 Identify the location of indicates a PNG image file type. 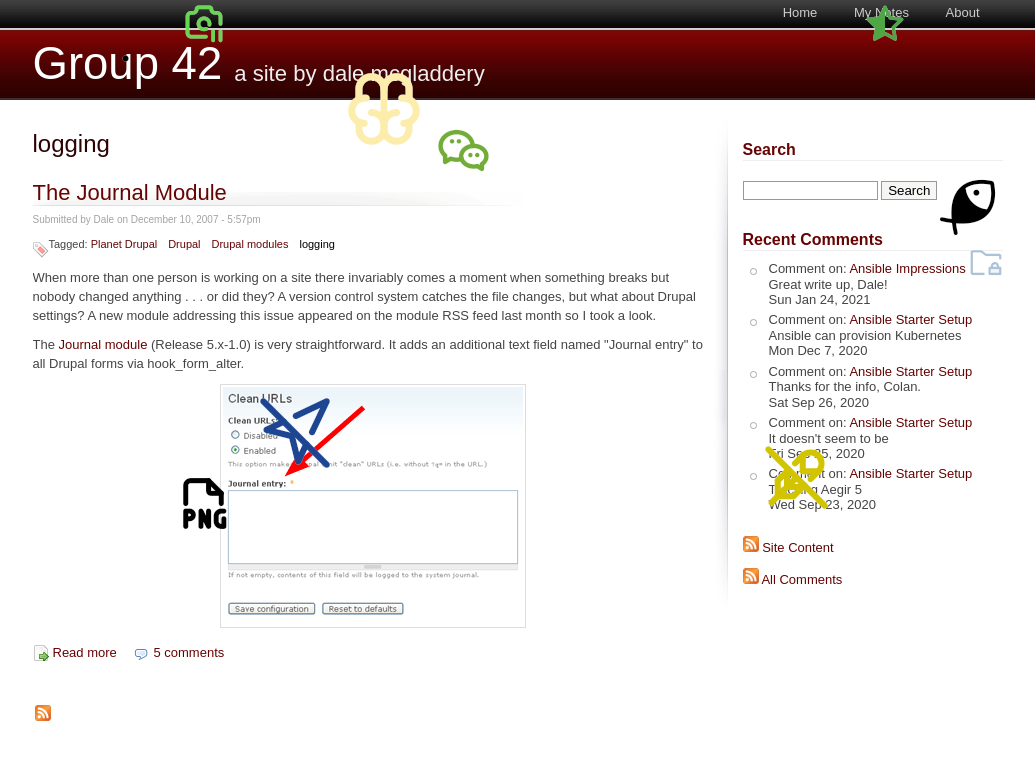
(203, 503).